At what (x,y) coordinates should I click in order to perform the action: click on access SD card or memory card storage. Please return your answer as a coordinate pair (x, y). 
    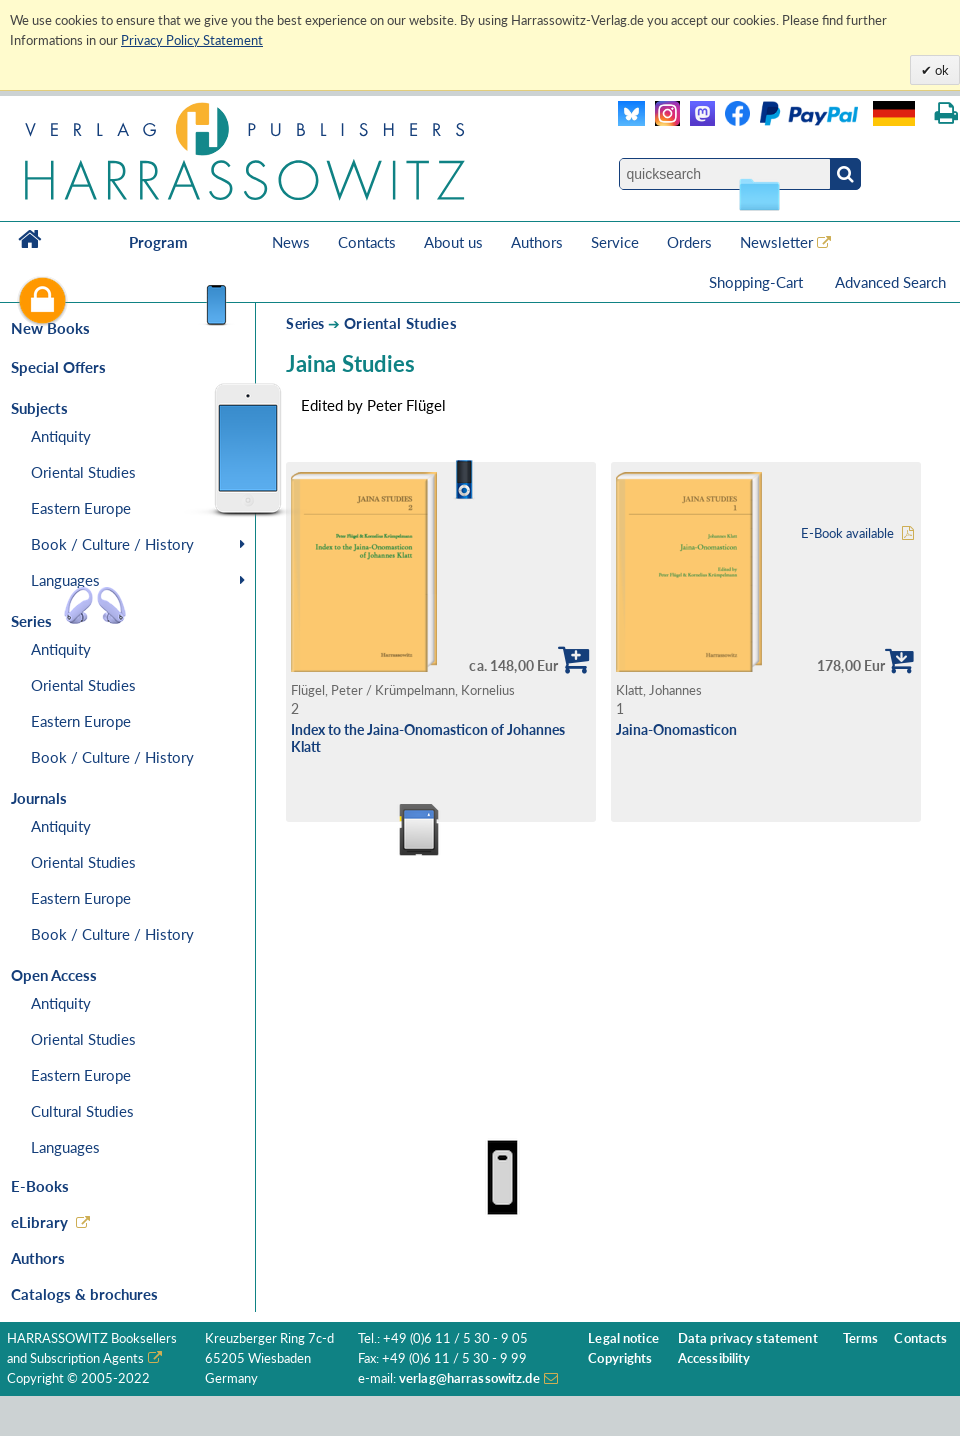
    Looking at the image, I should click on (419, 830).